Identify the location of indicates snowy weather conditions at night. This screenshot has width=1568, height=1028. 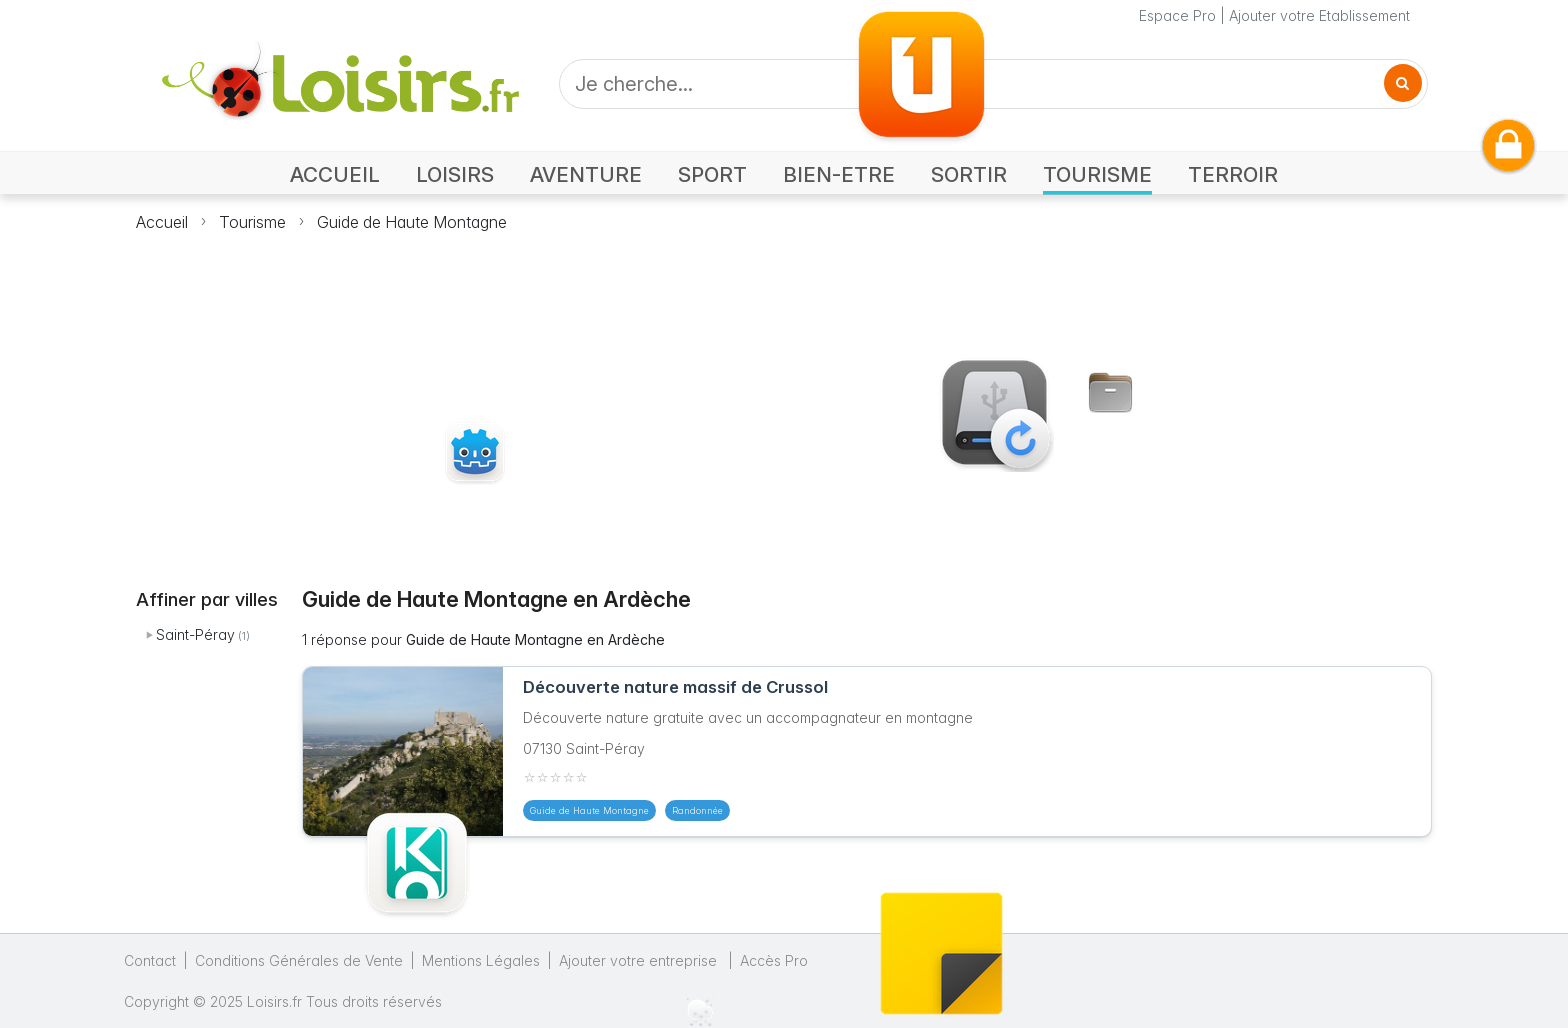
(700, 1011).